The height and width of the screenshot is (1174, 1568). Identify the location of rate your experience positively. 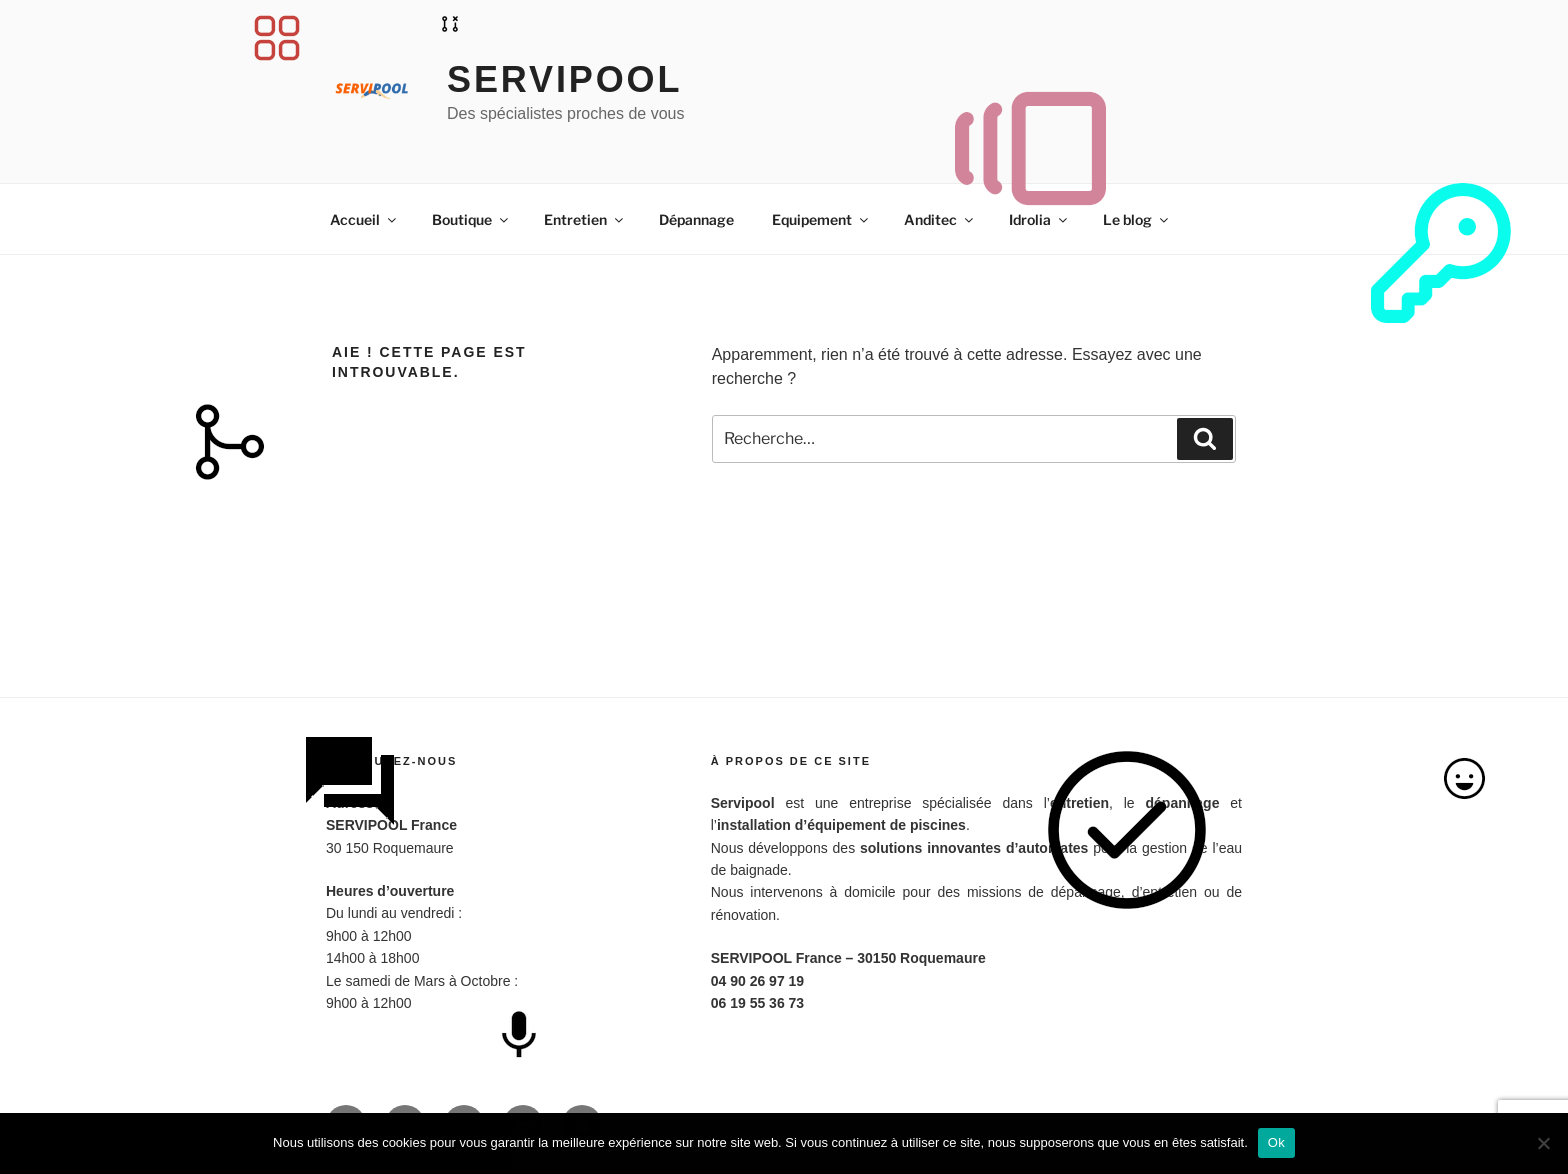
(1464, 778).